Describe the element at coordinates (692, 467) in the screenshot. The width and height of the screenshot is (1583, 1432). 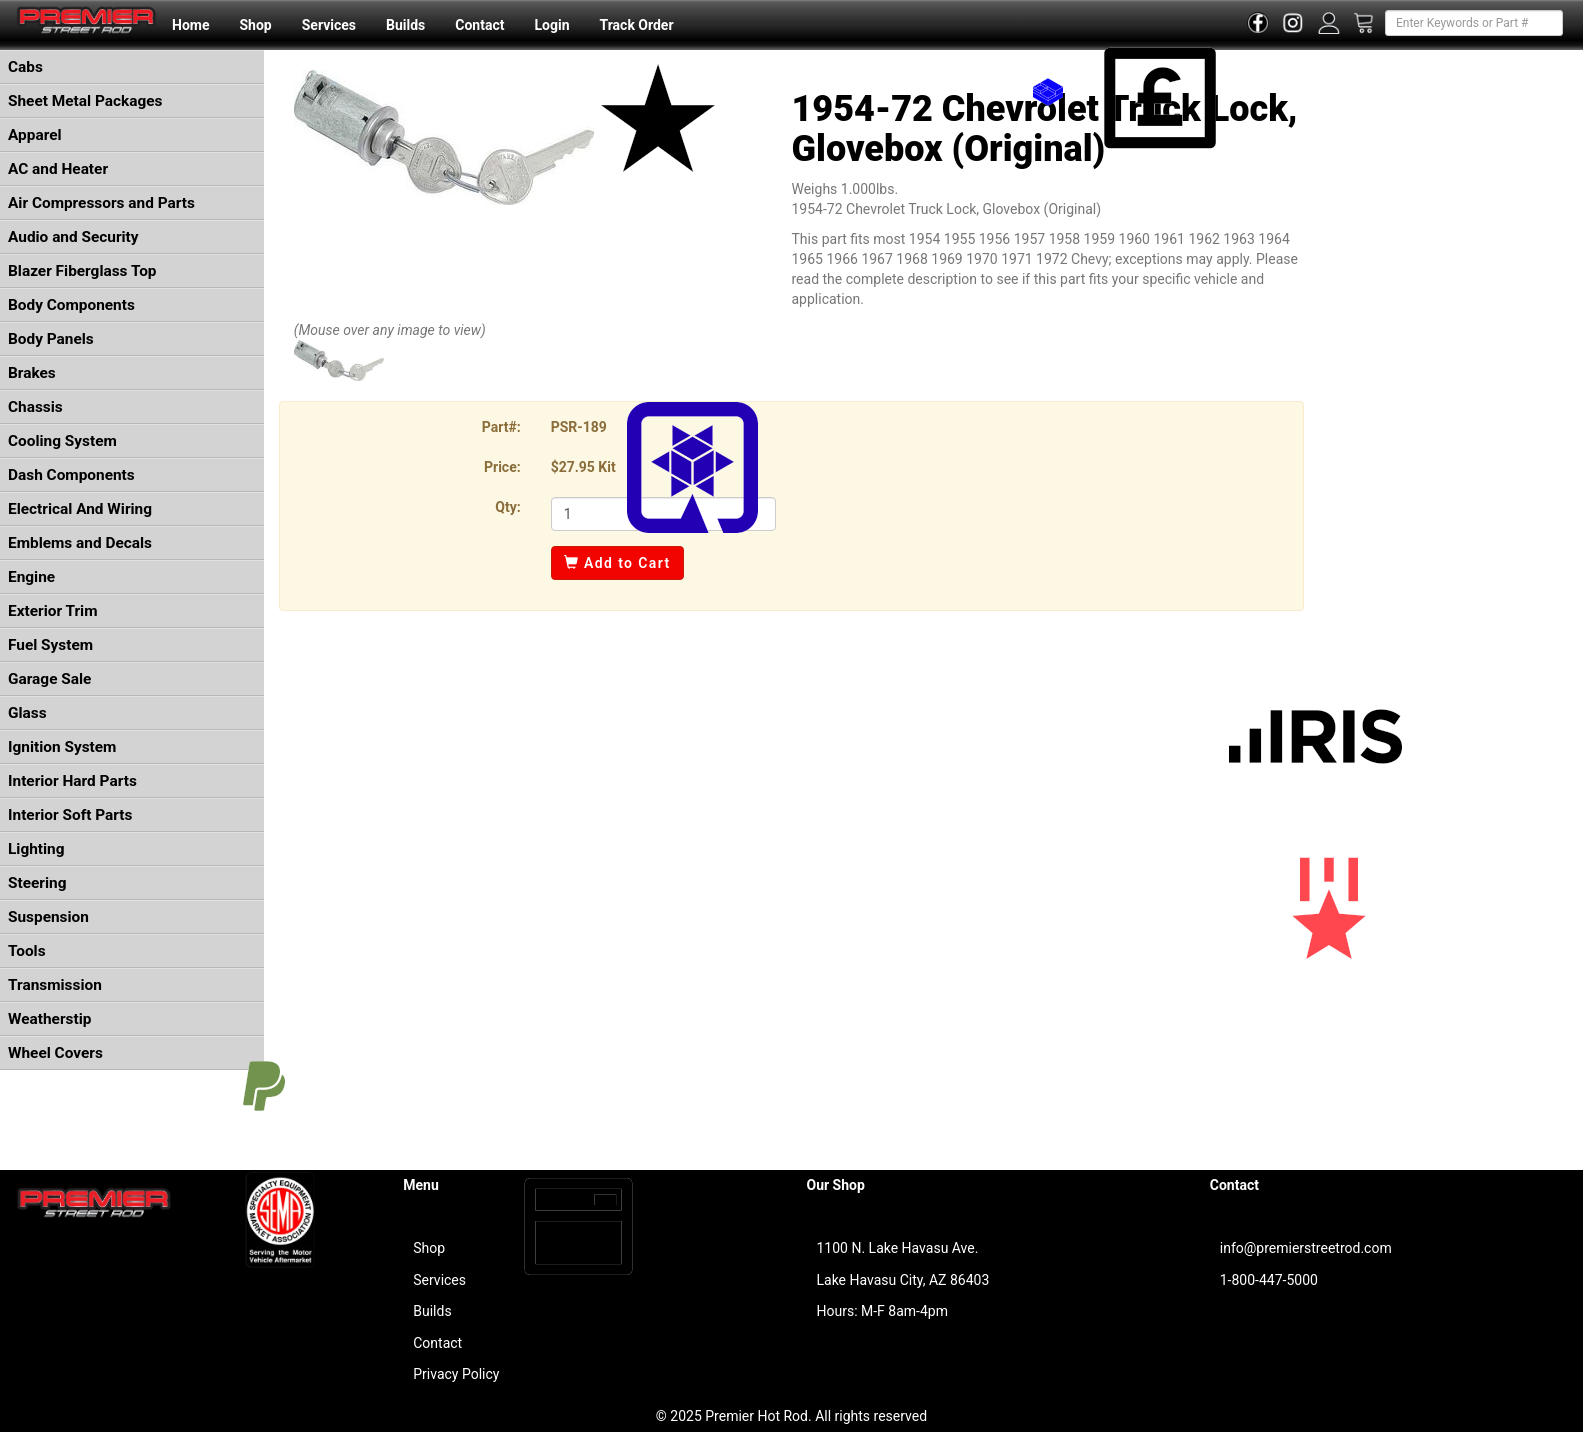
I see `quarkus framework logo` at that location.